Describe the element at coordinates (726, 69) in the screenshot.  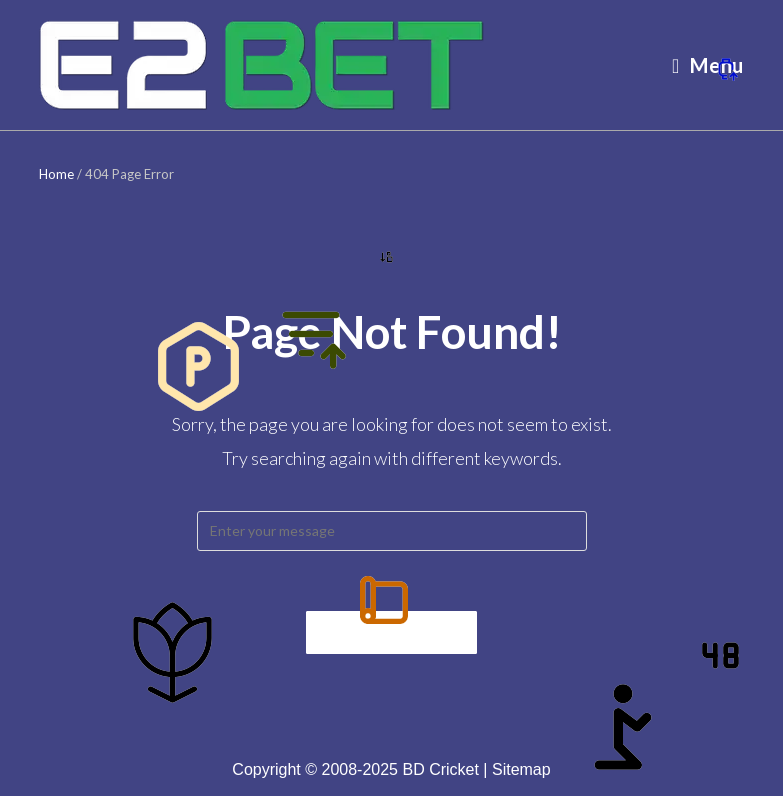
I see `upload data from smartwatch` at that location.